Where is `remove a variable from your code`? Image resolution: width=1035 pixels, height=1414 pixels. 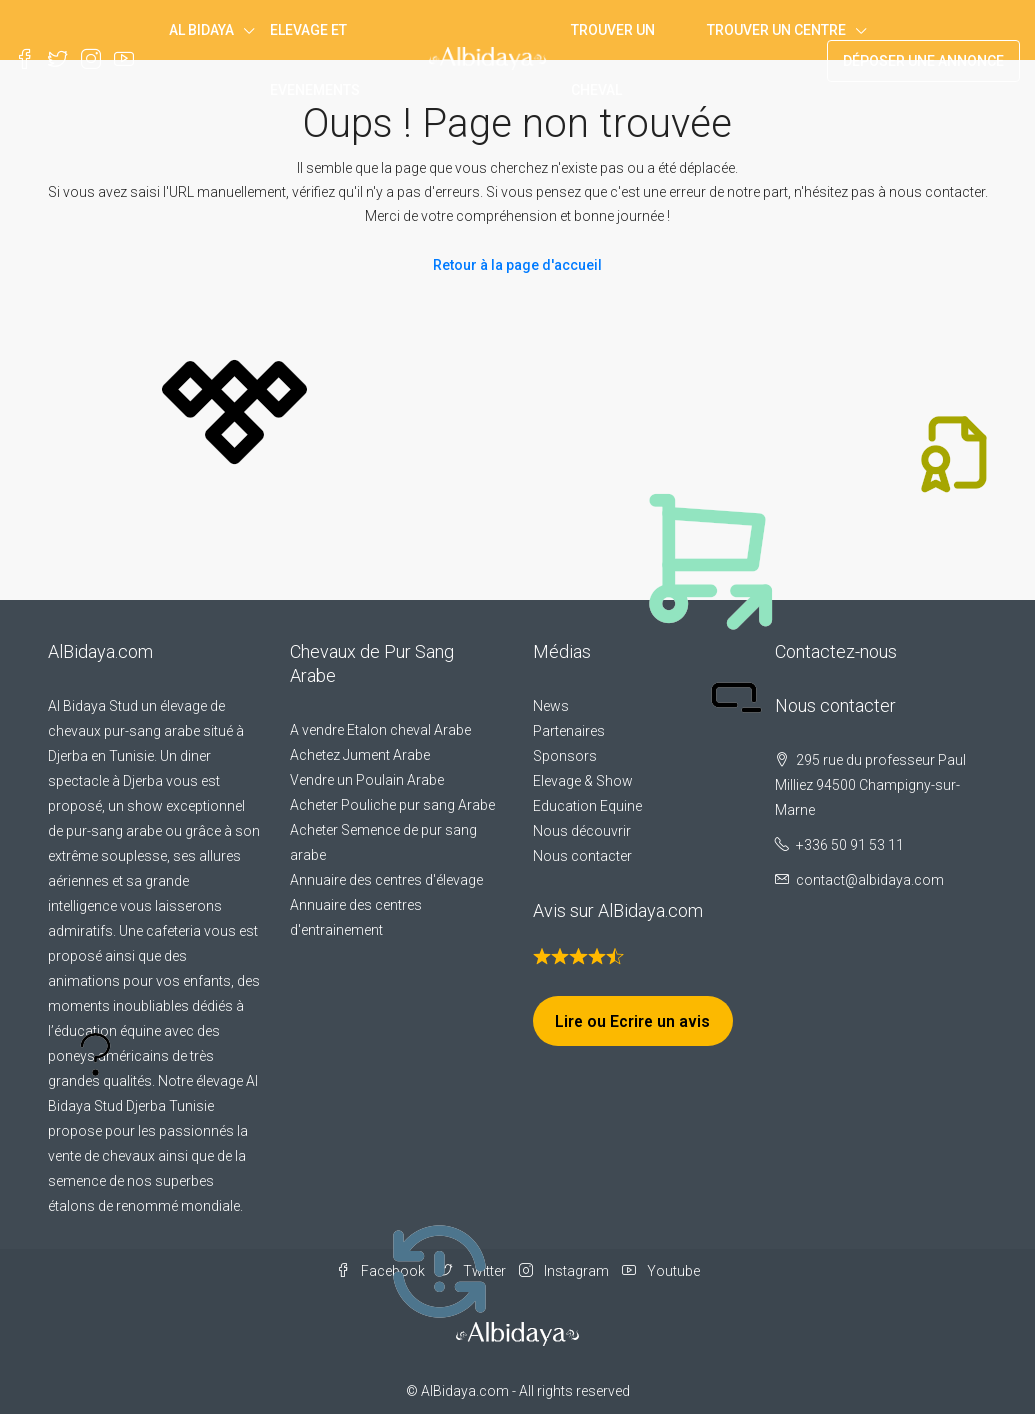
remove a variable from your code is located at coordinates (734, 695).